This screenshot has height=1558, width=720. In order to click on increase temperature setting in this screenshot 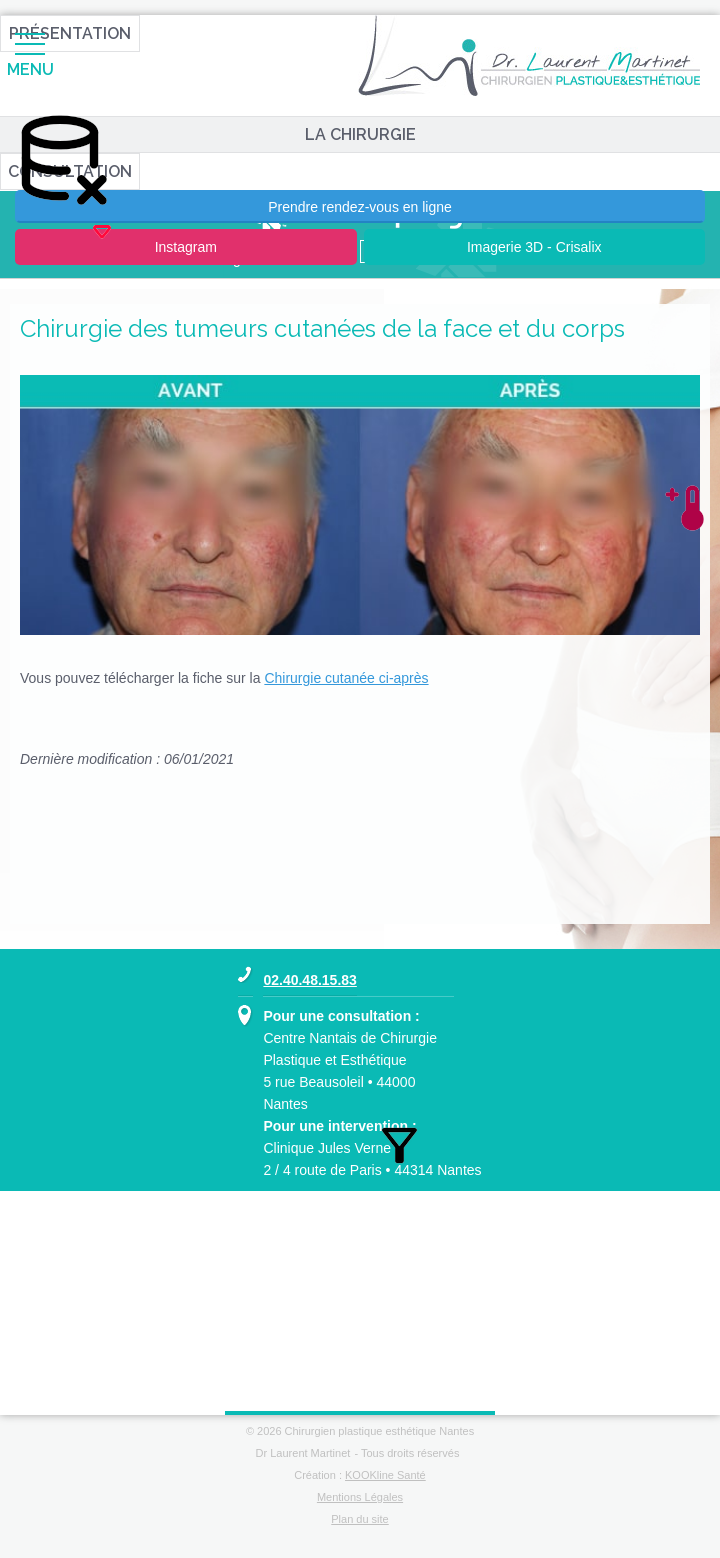, I will do `click(688, 508)`.